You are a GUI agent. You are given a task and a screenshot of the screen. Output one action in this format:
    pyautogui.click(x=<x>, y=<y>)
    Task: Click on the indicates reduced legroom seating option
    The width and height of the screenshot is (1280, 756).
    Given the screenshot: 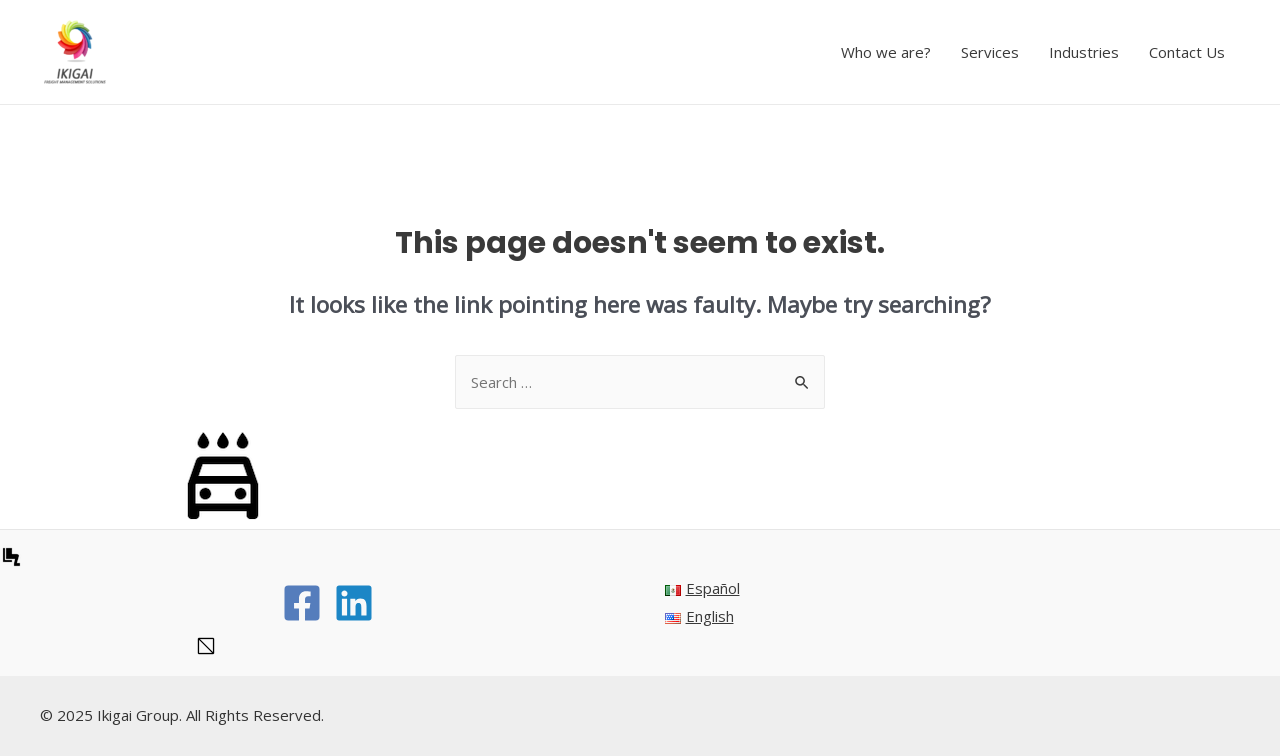 What is the action you would take?
    pyautogui.click(x=12, y=557)
    